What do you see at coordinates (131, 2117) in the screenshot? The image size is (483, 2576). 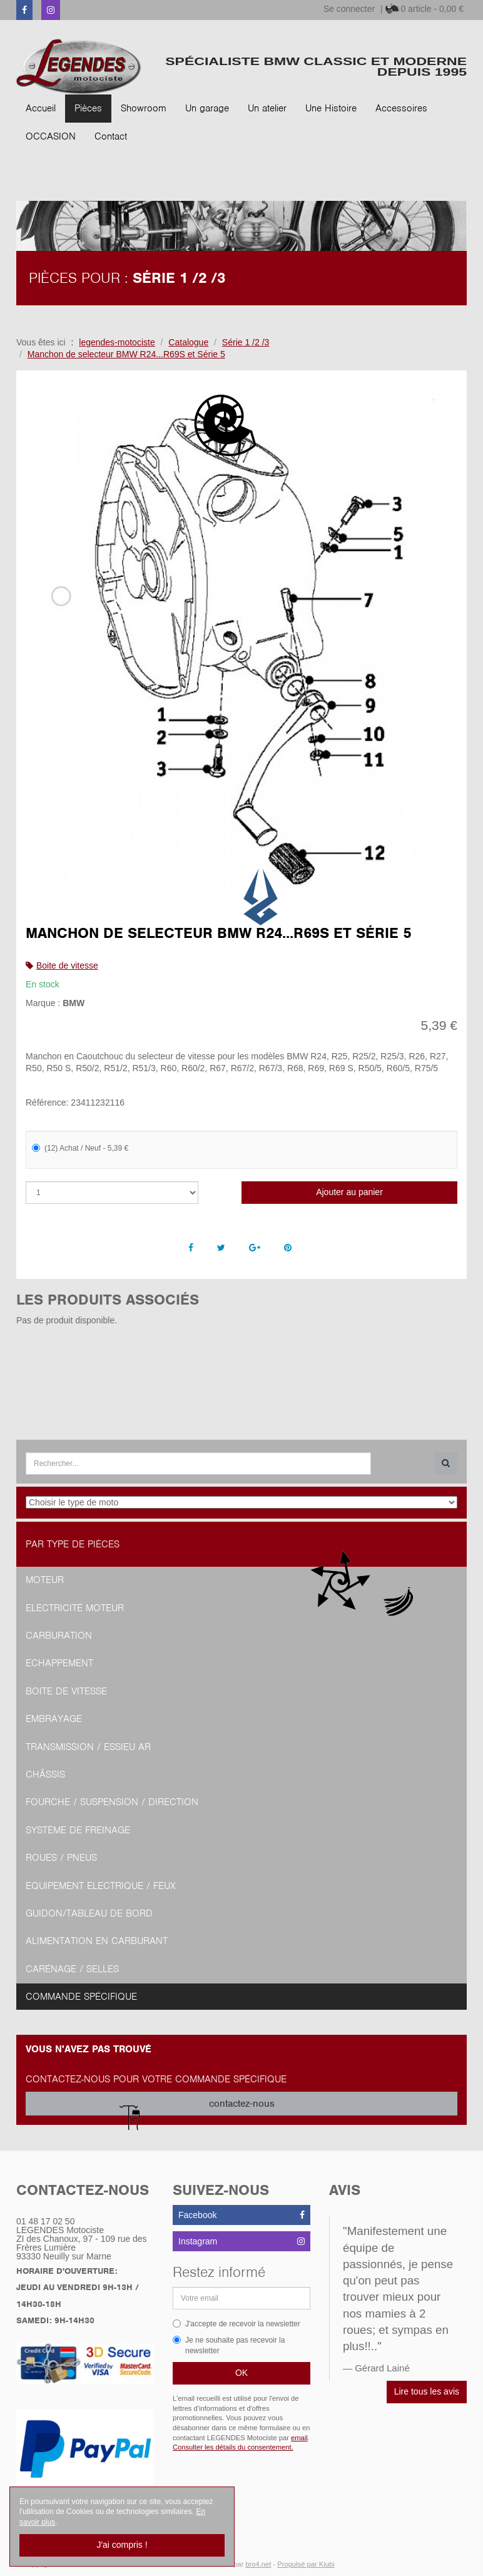 I see `access medical or health-related features` at bounding box center [131, 2117].